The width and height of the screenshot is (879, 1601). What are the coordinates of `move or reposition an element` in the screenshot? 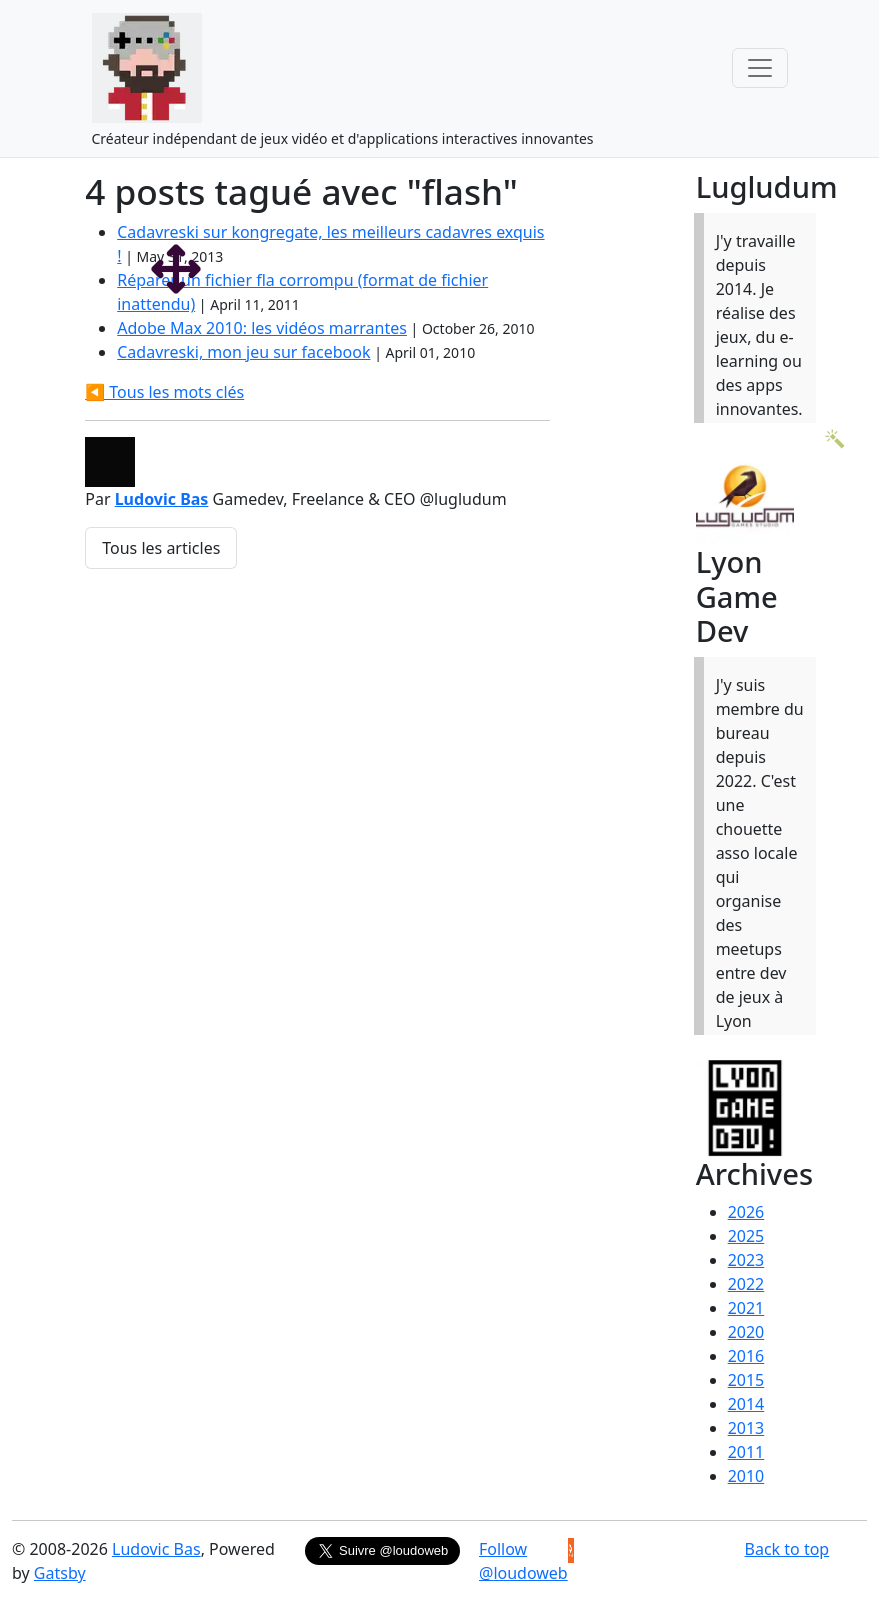 It's located at (176, 269).